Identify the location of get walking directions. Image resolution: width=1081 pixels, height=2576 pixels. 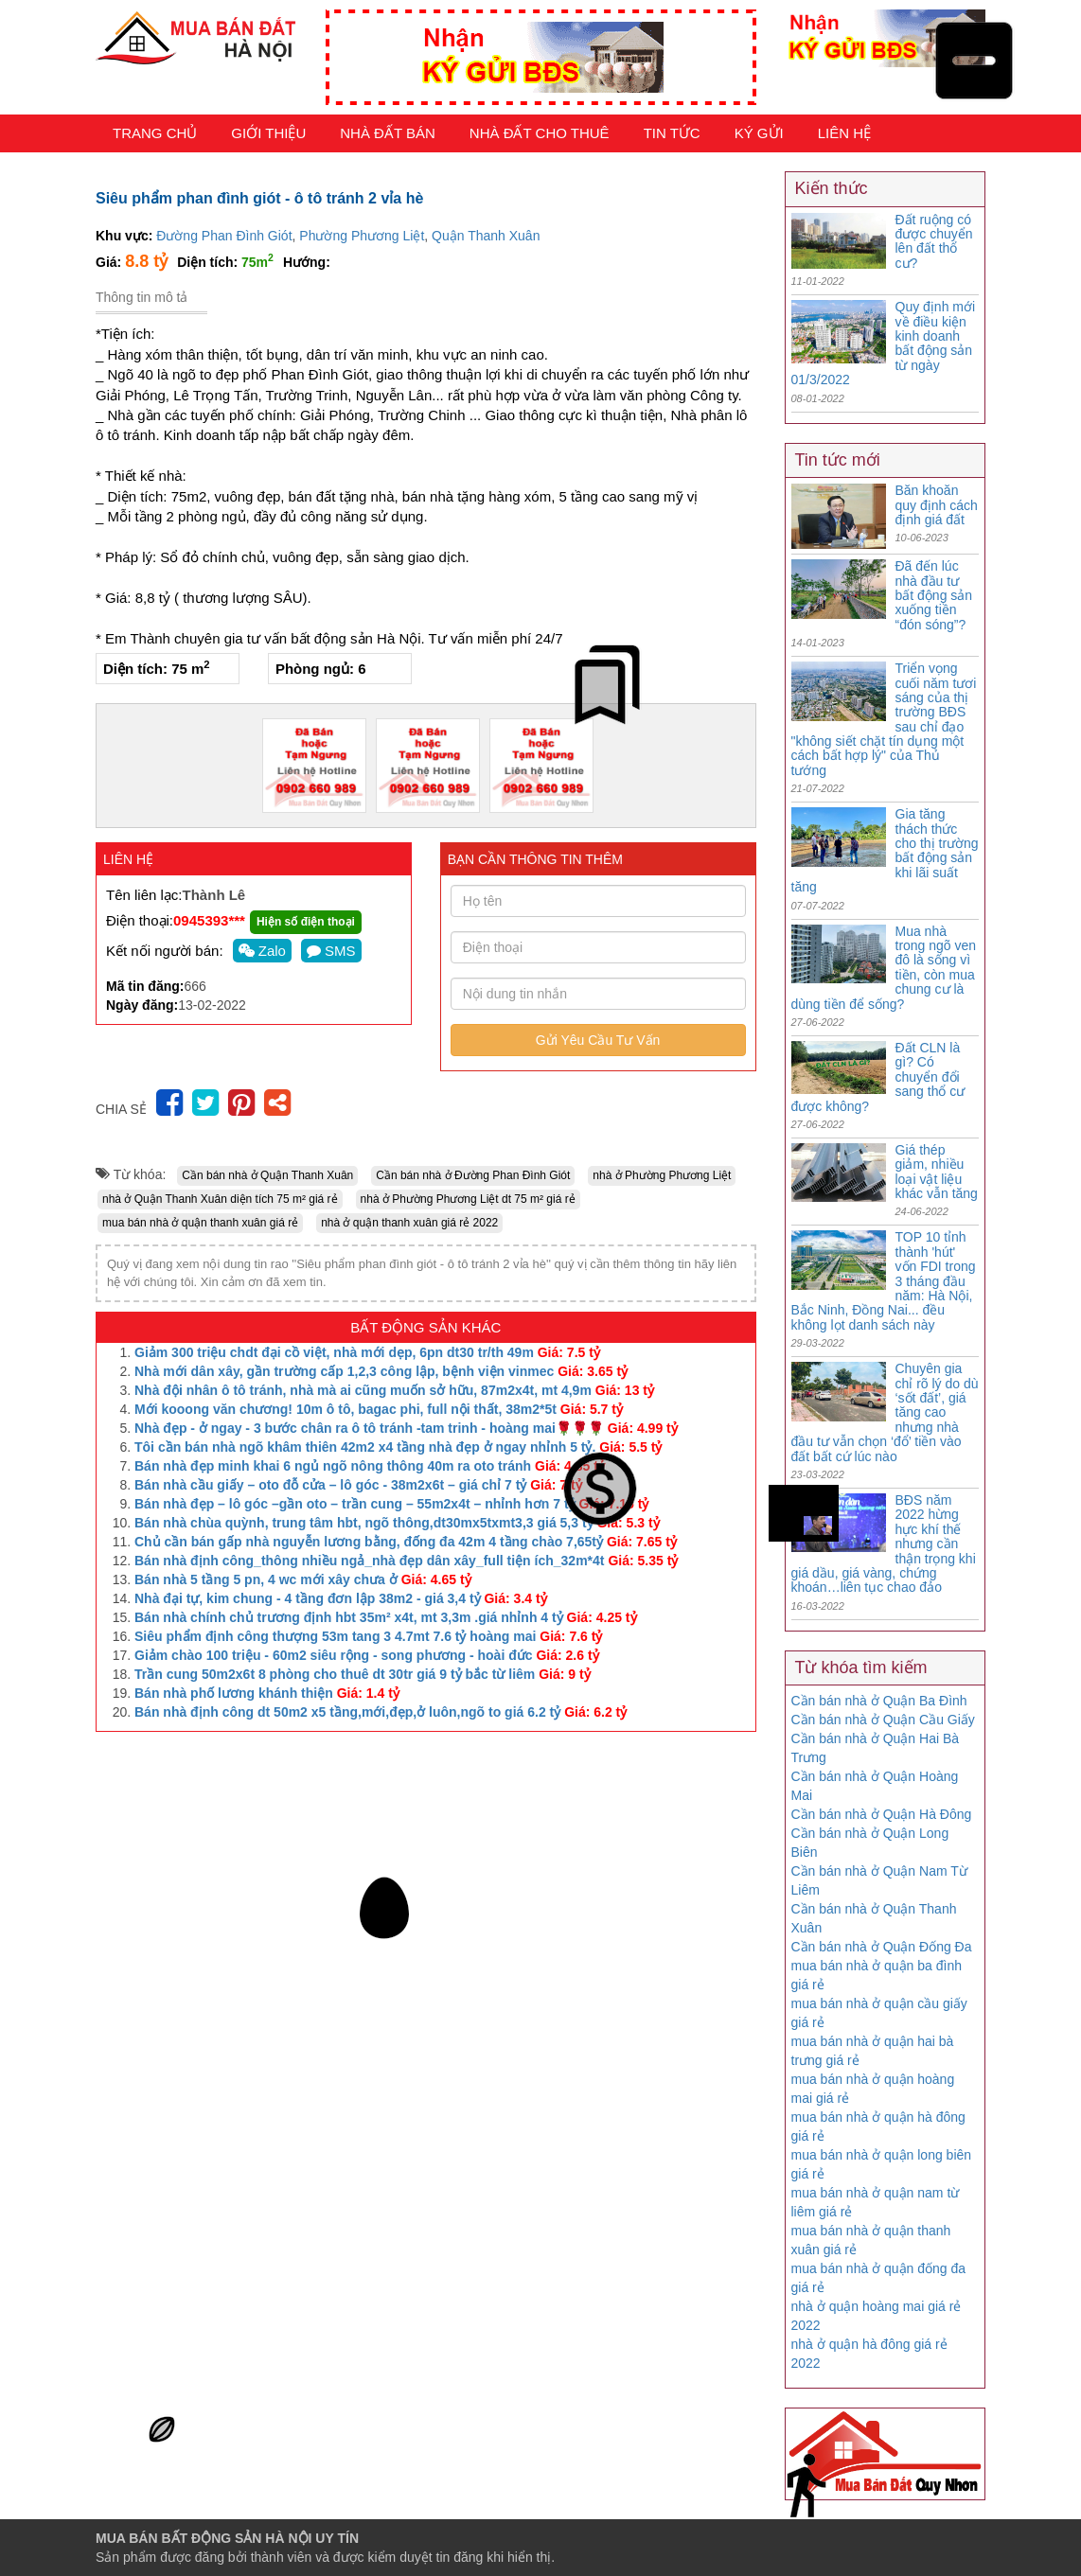
(805, 2484).